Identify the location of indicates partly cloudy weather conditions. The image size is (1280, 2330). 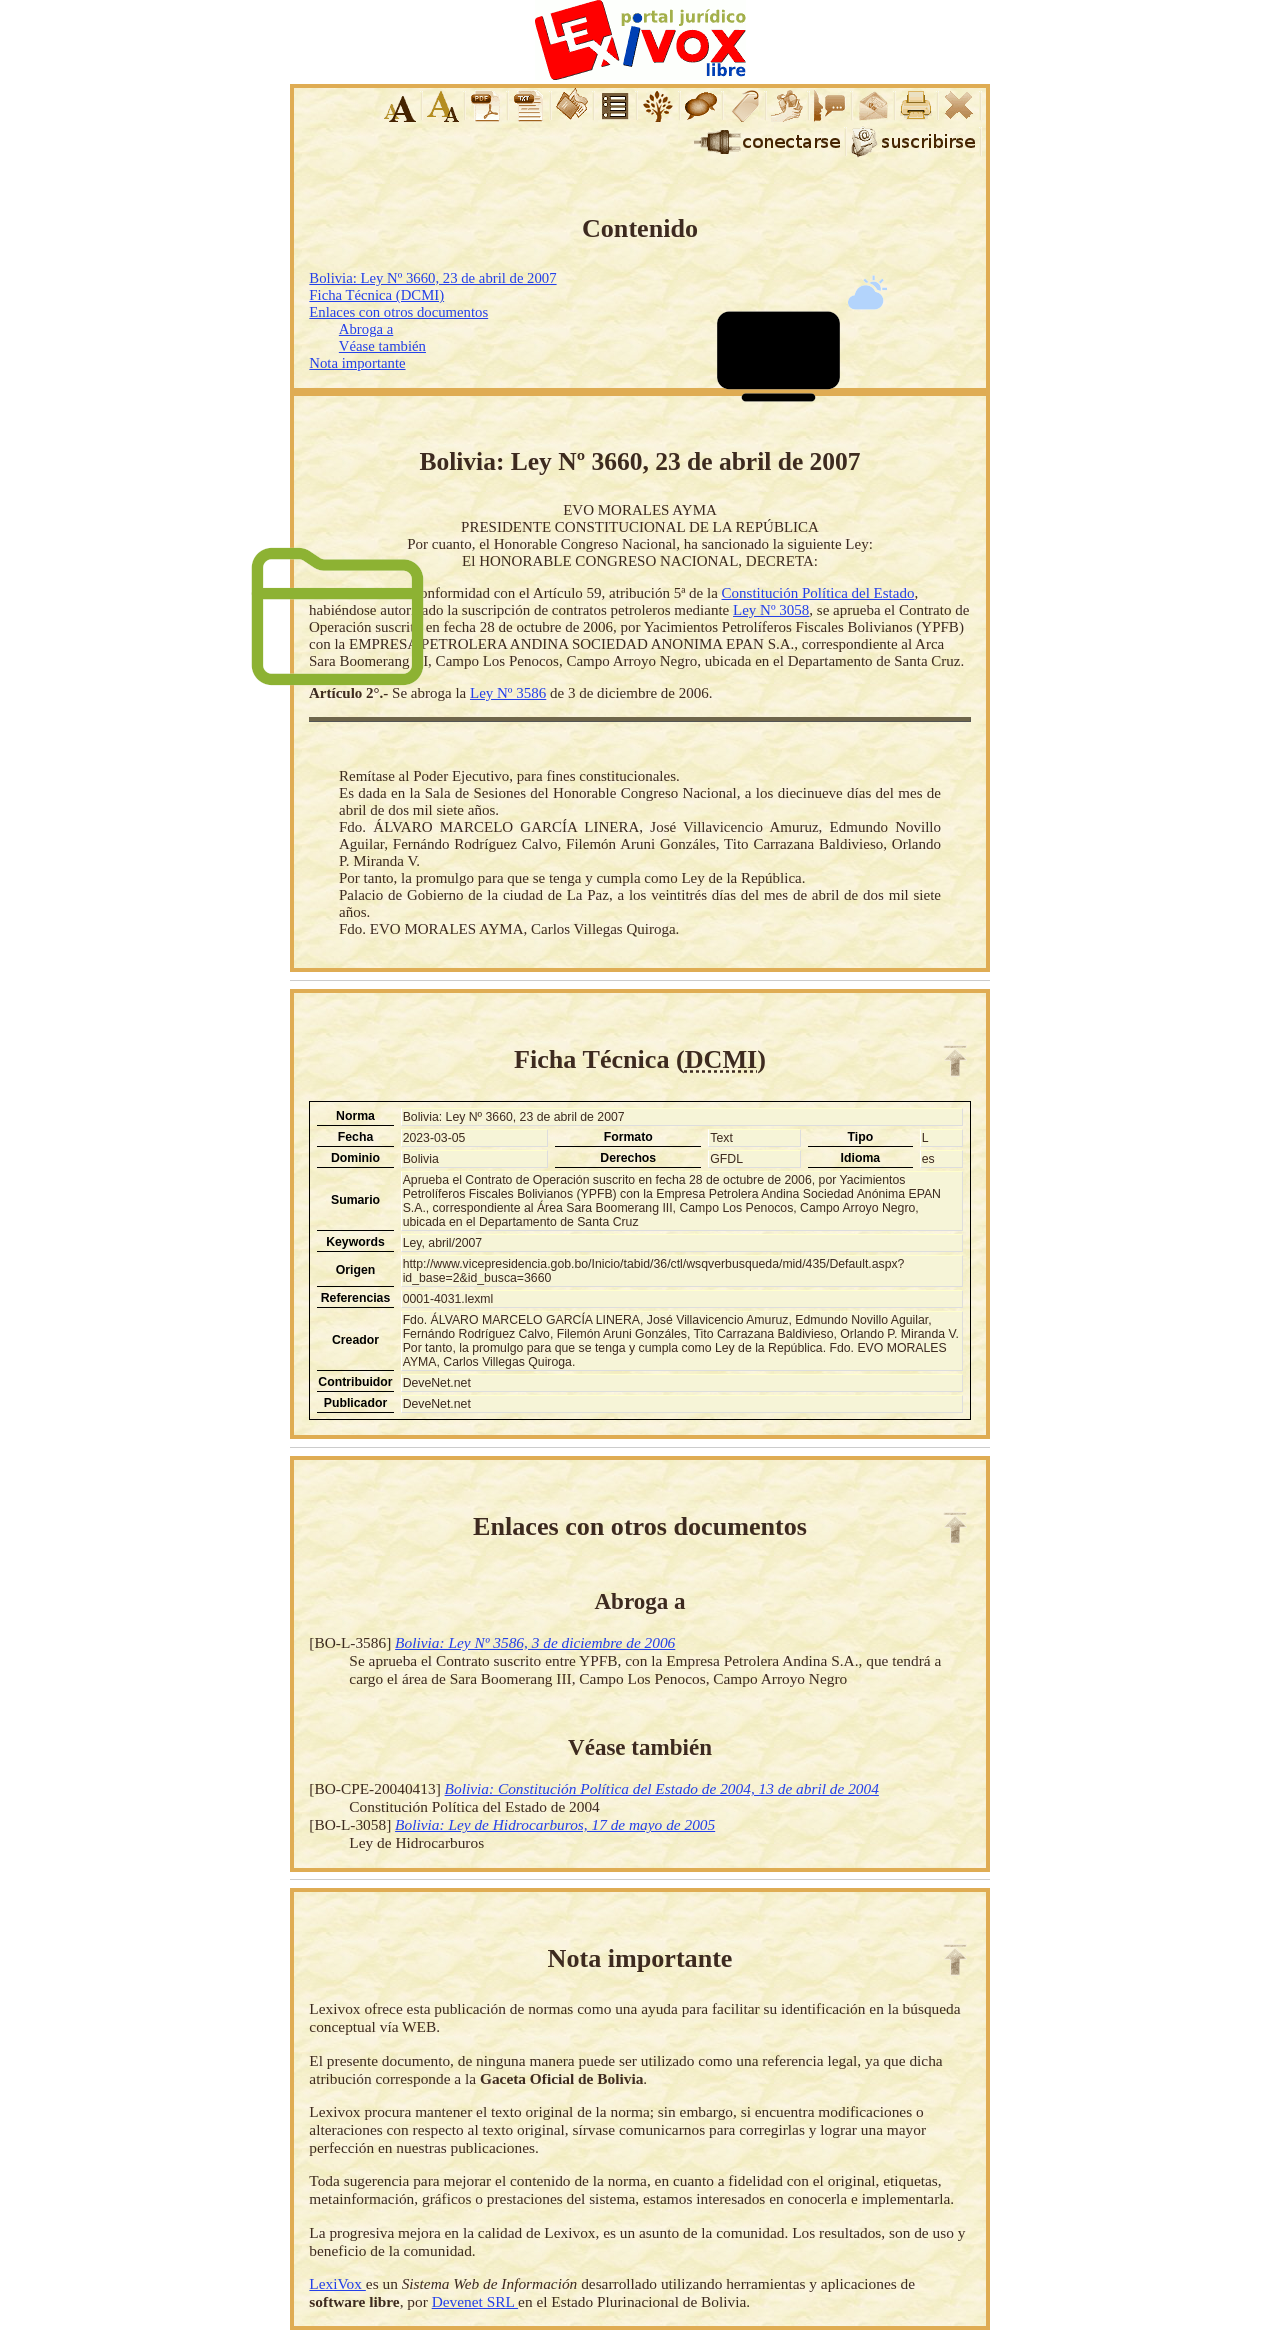
(867, 292).